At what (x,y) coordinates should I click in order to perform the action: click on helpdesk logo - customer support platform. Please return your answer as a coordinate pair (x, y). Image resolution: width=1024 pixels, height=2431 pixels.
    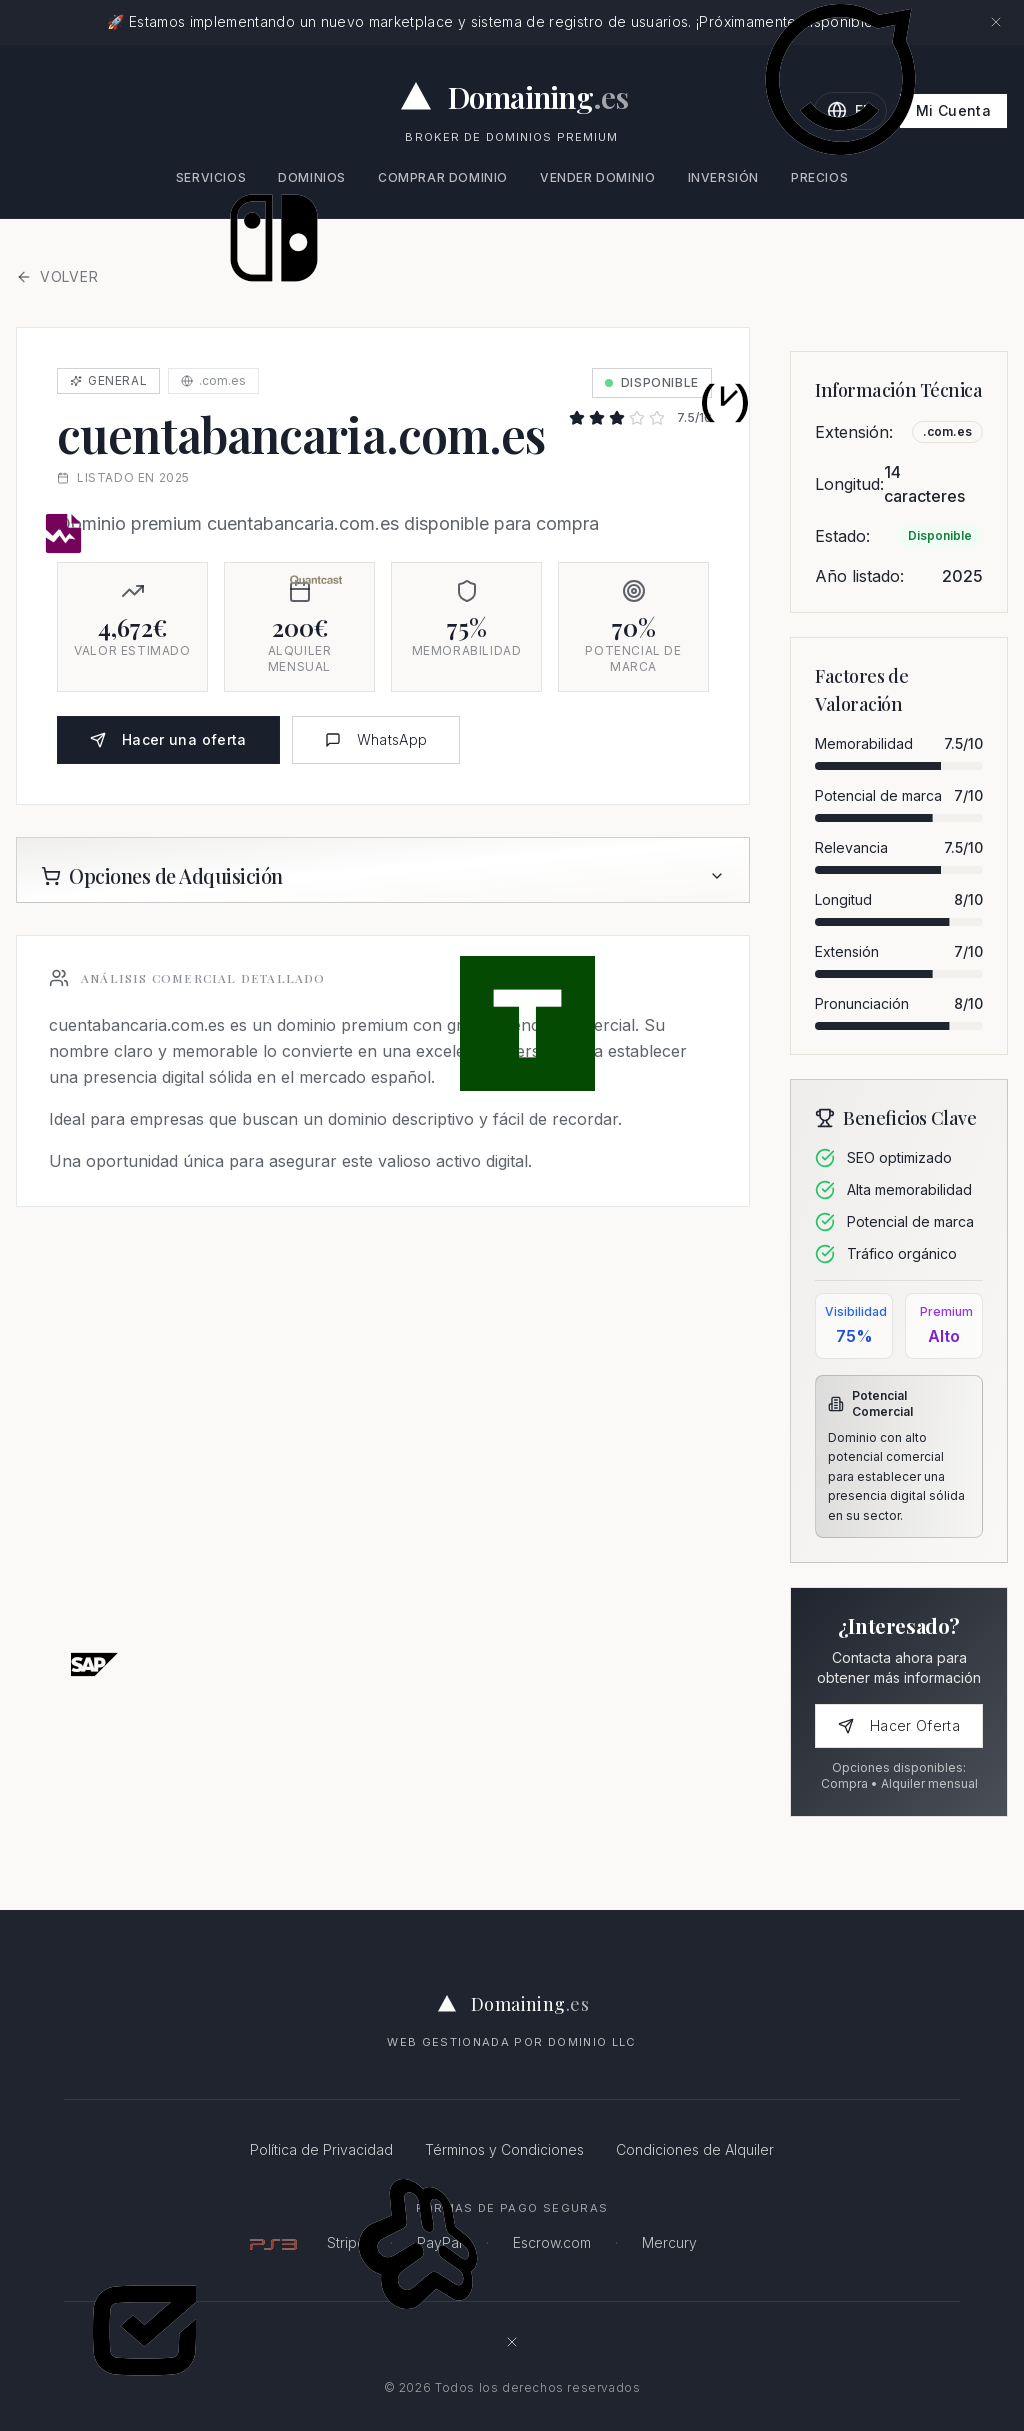
    Looking at the image, I should click on (144, 2330).